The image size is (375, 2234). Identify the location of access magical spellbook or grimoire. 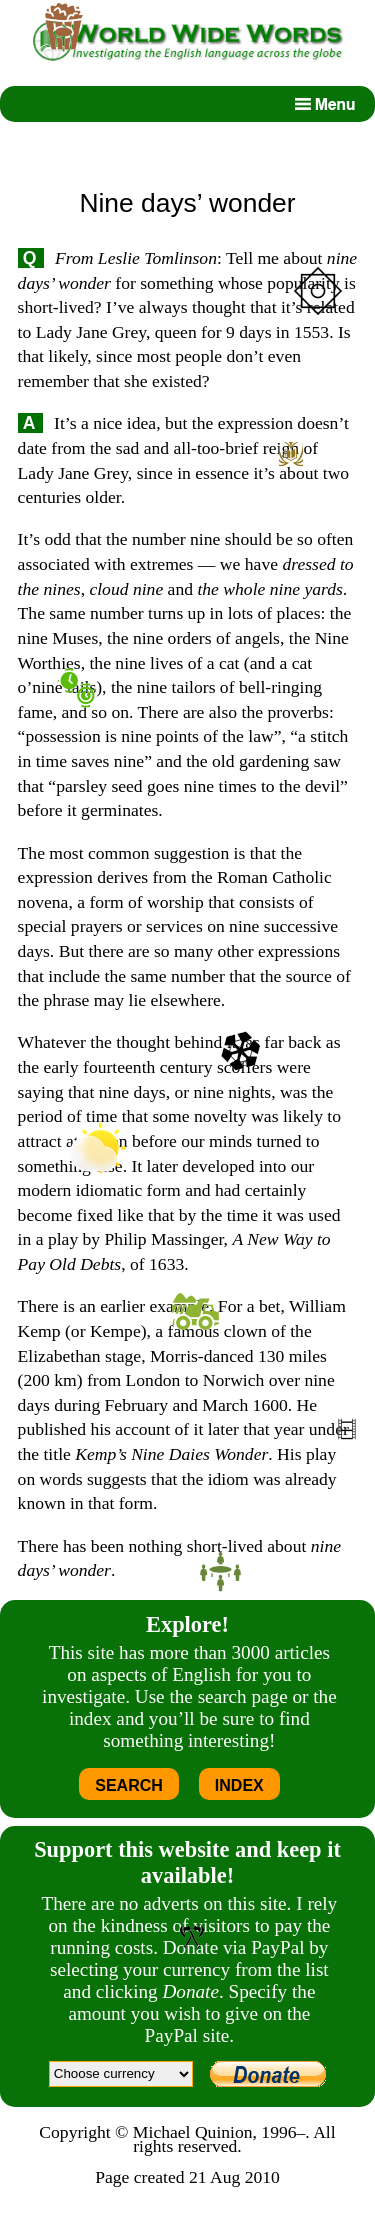
(291, 454).